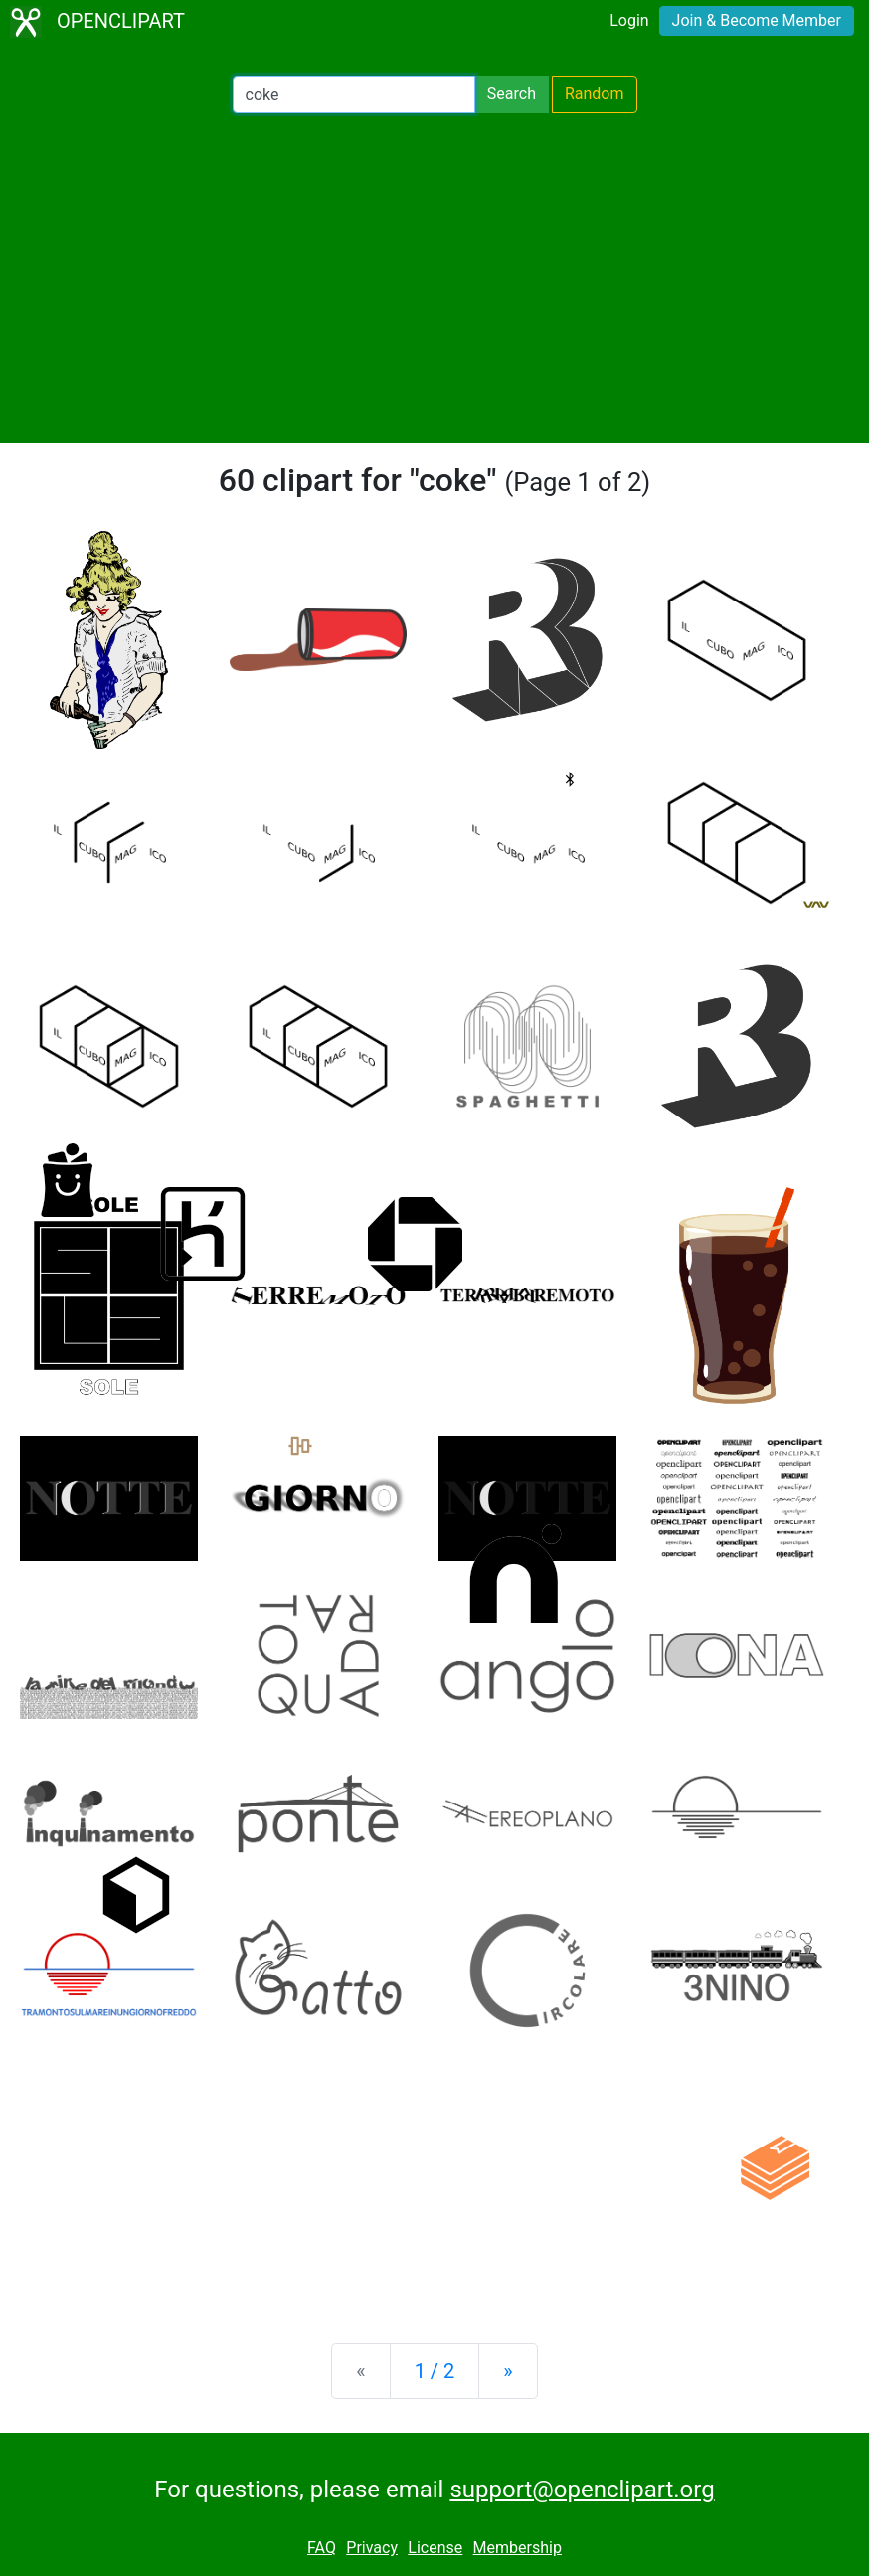  Describe the element at coordinates (203, 1234) in the screenshot. I see `link to Heroku cloud platform` at that location.